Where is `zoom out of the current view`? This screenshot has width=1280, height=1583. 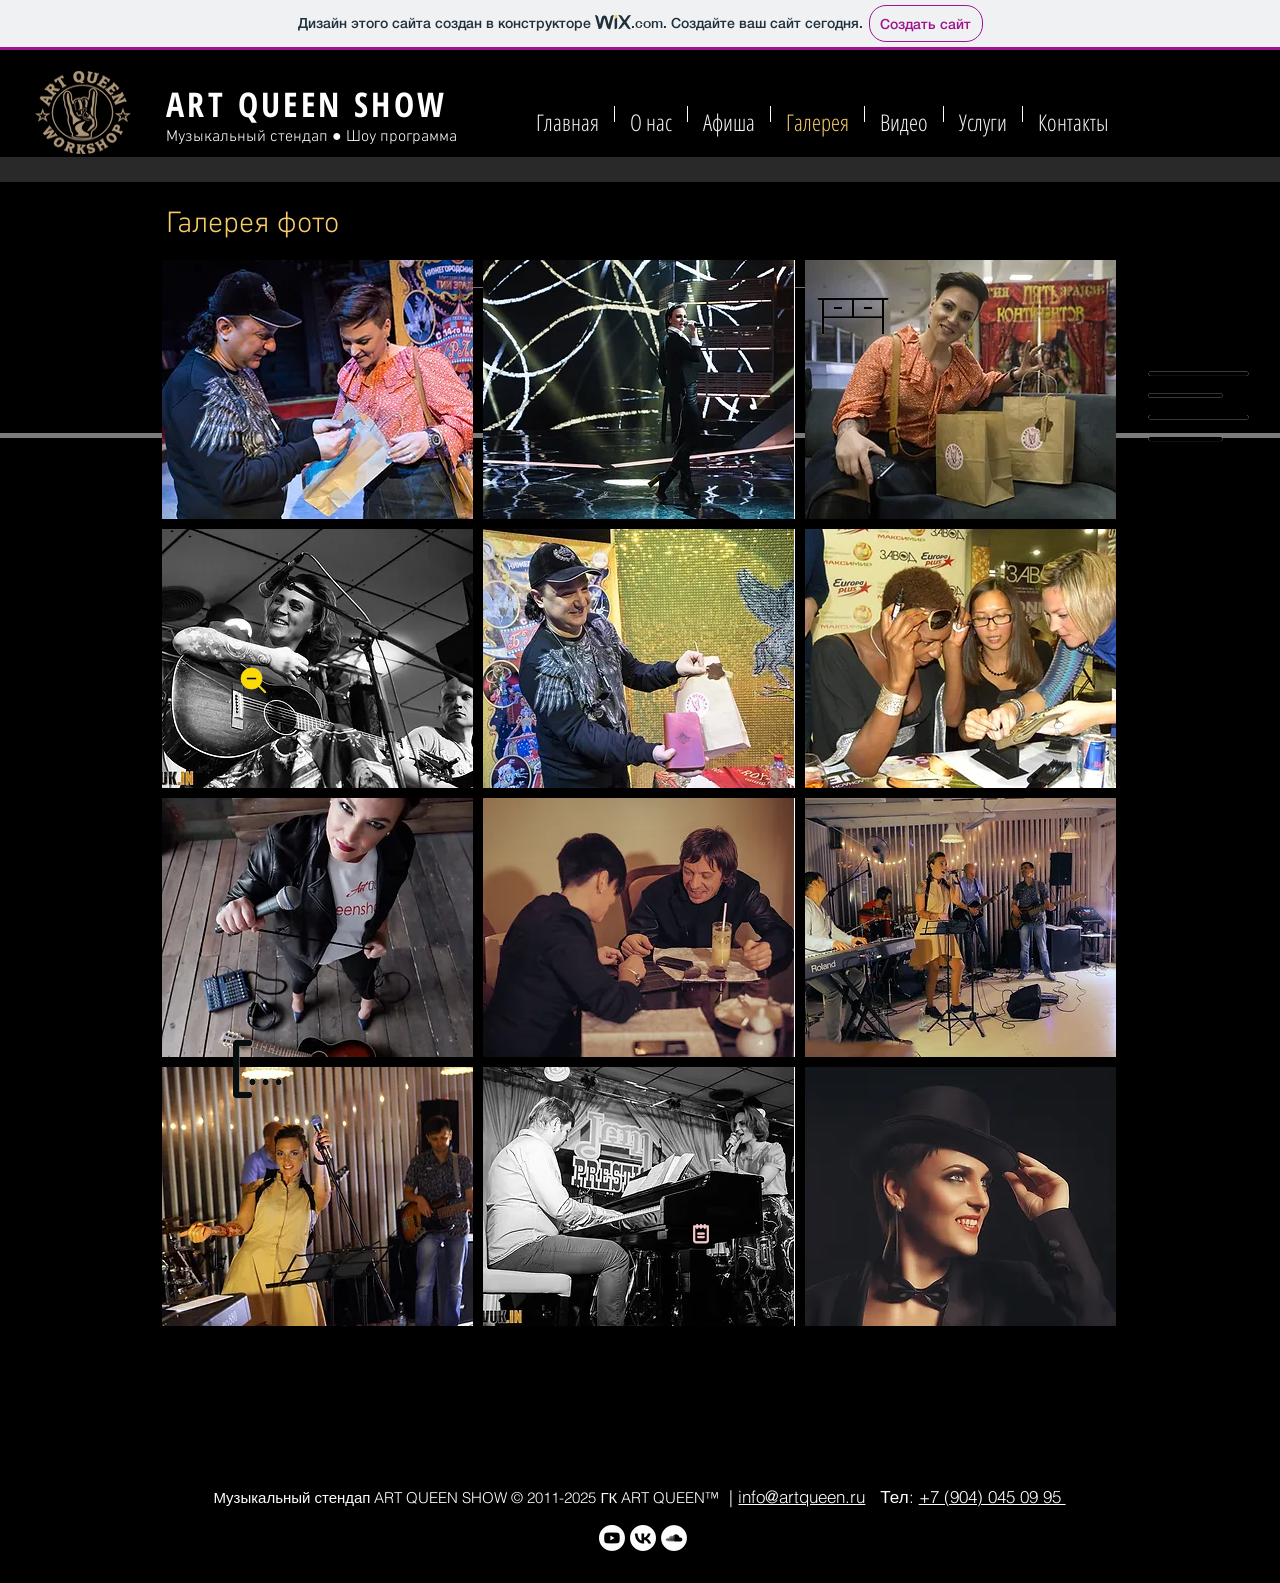 zoom out of the current view is located at coordinates (253, 680).